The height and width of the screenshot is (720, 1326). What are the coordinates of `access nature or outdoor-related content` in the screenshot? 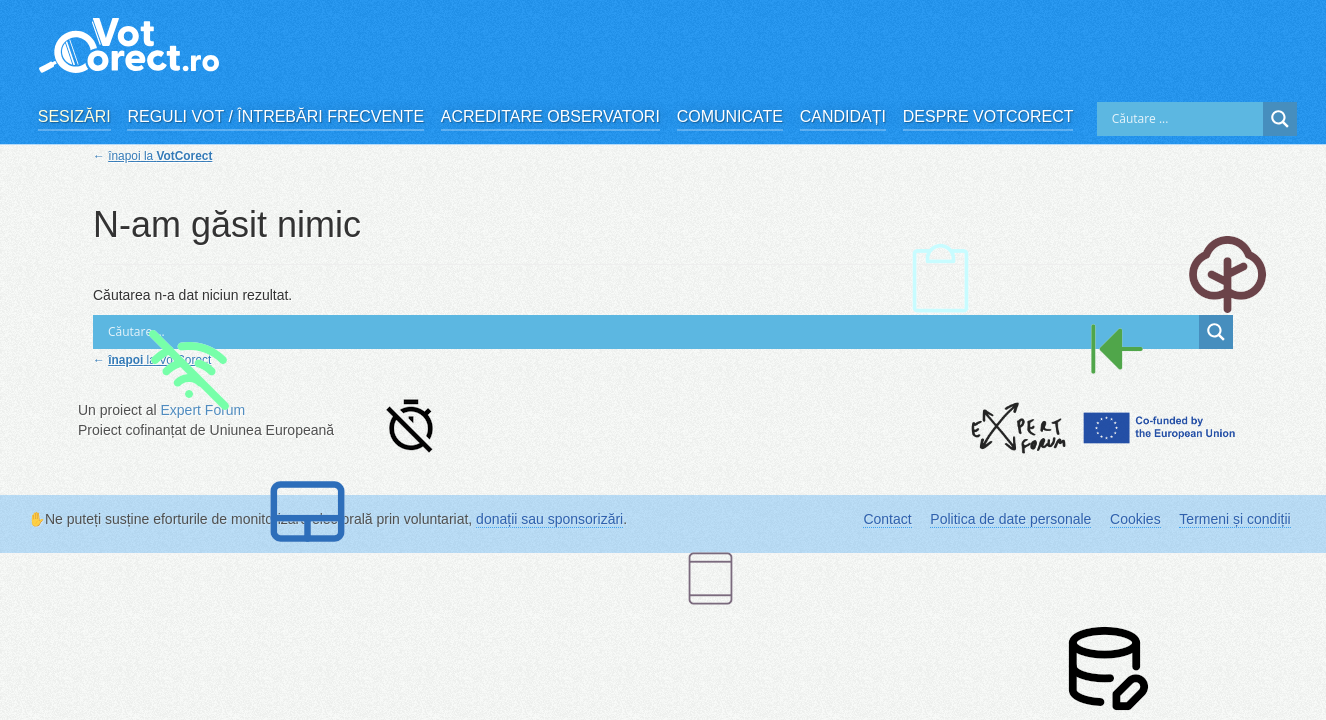 It's located at (1227, 274).